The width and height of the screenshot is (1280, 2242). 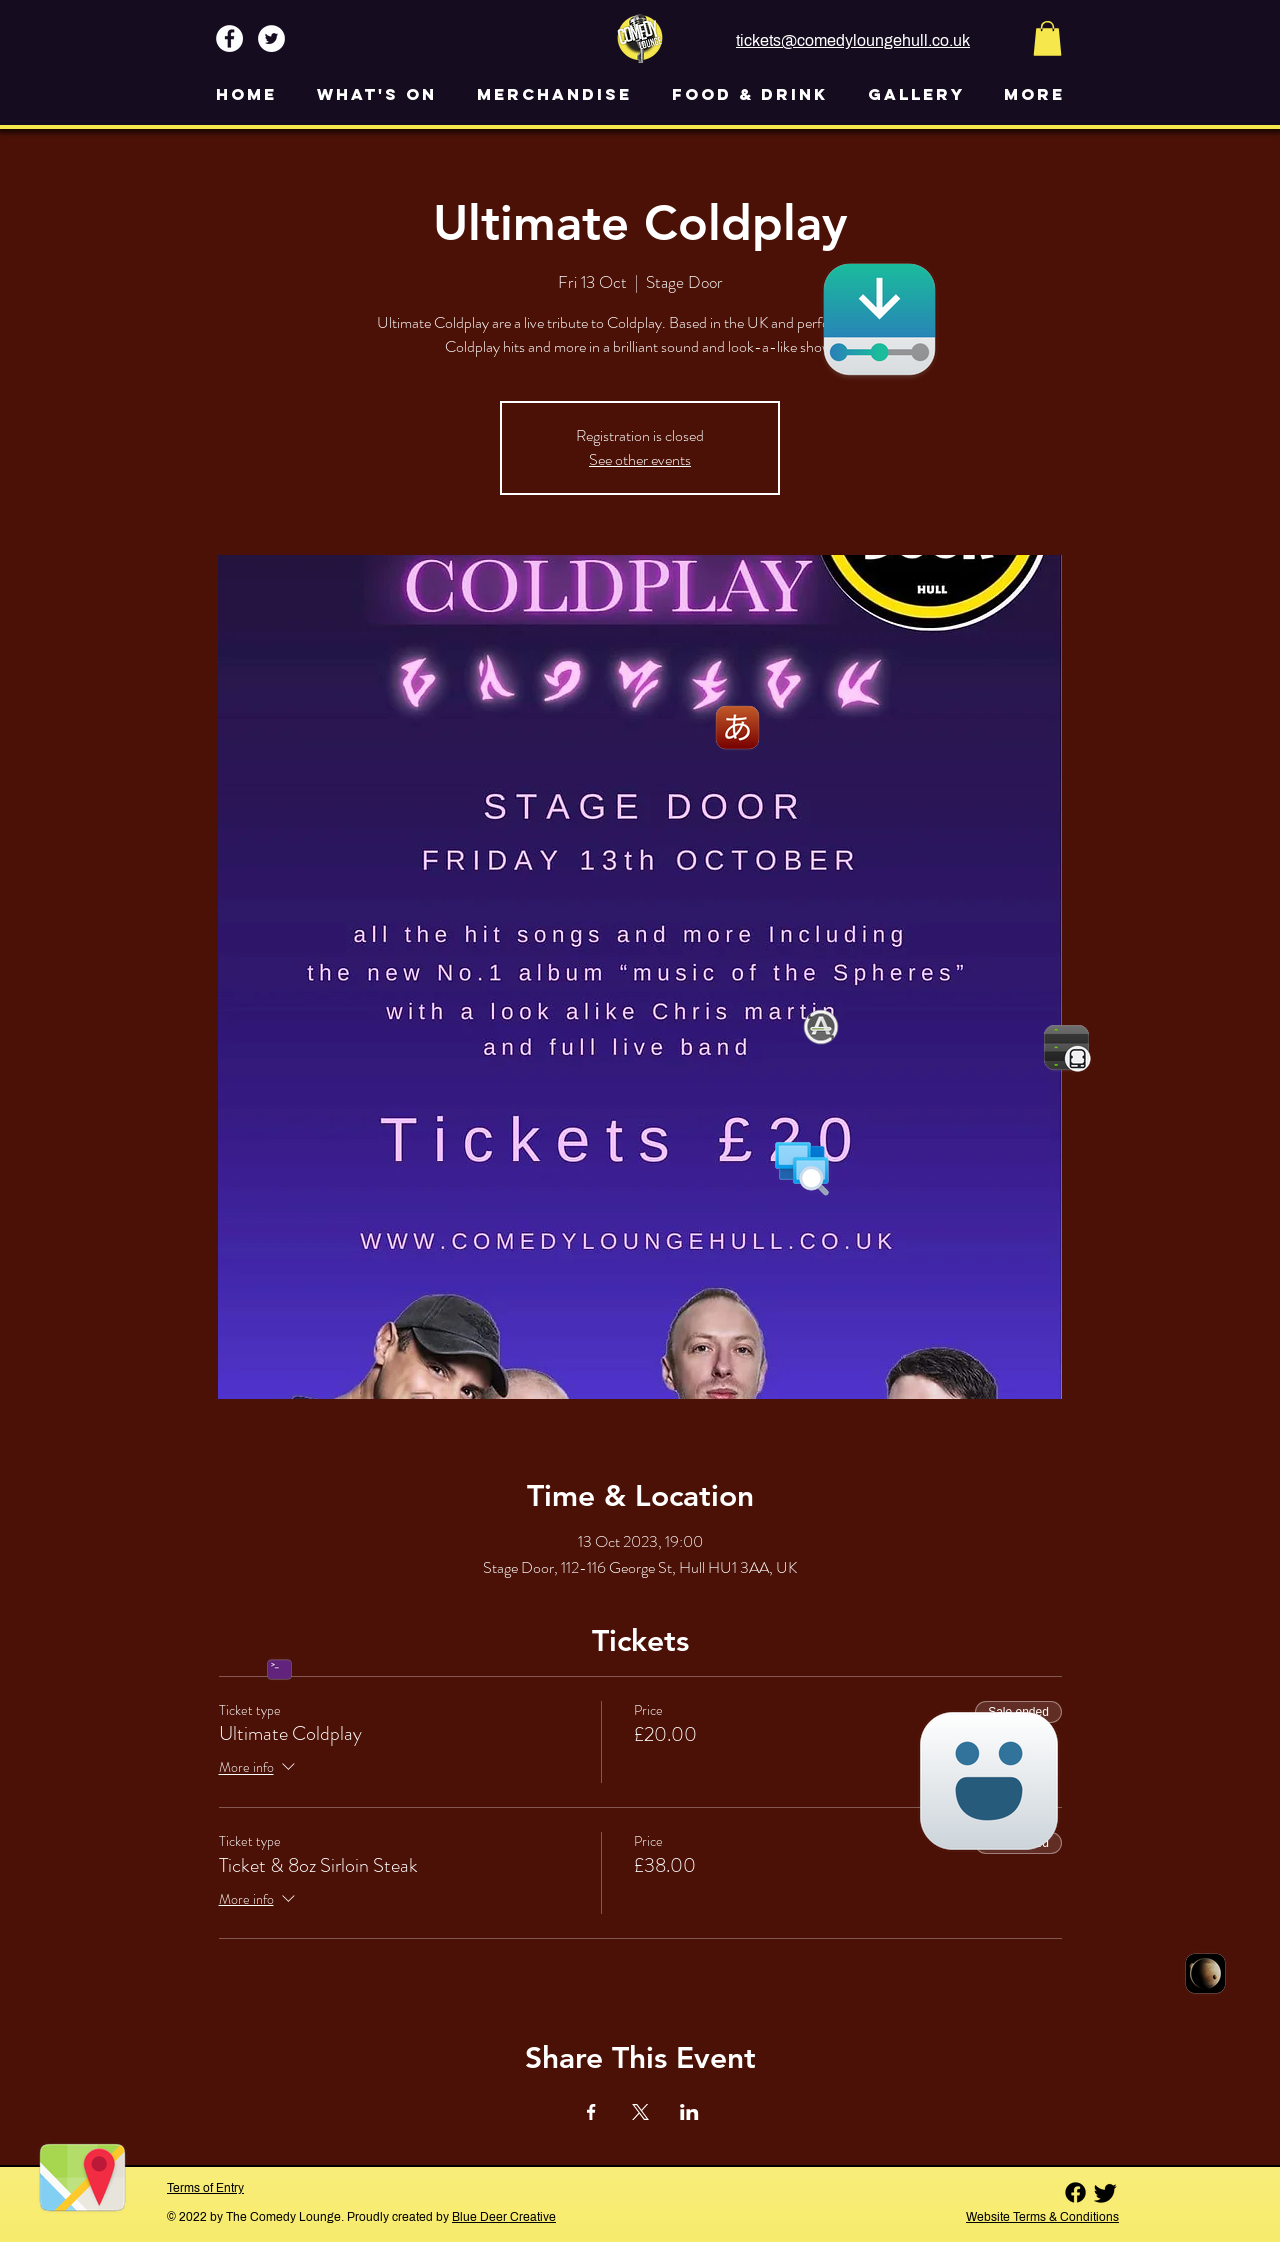 I want to click on launch OpenRA Dune 2000 game, so click(x=1205, y=1973).